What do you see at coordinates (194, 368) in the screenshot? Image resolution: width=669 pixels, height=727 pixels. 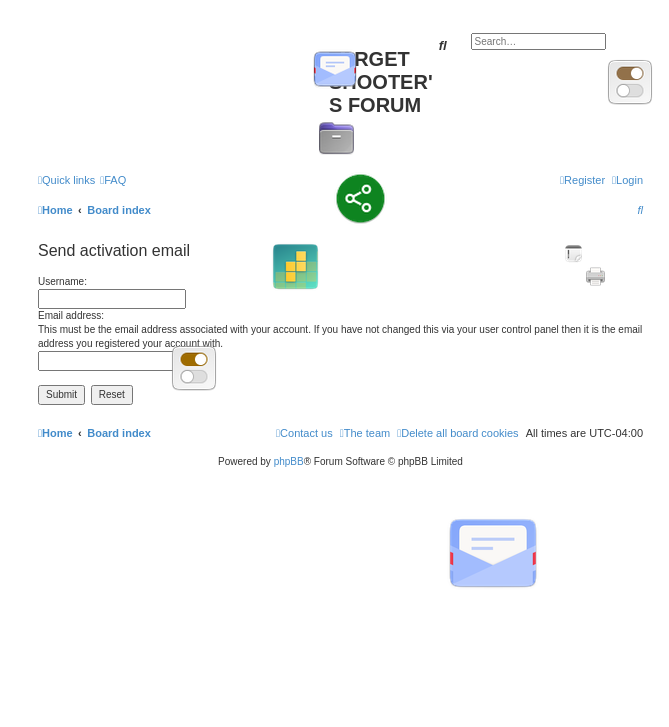 I see `open gnome tweaks to customize desktop settings` at bounding box center [194, 368].